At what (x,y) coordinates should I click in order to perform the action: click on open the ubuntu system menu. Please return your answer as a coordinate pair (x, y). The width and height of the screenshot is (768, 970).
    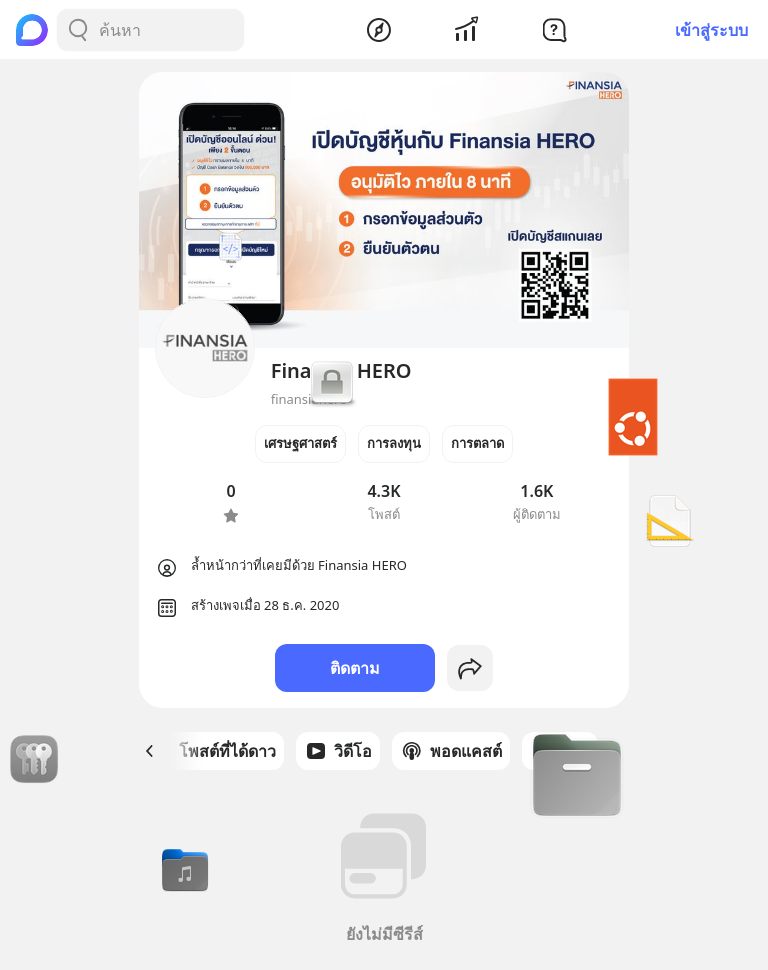
    Looking at the image, I should click on (633, 417).